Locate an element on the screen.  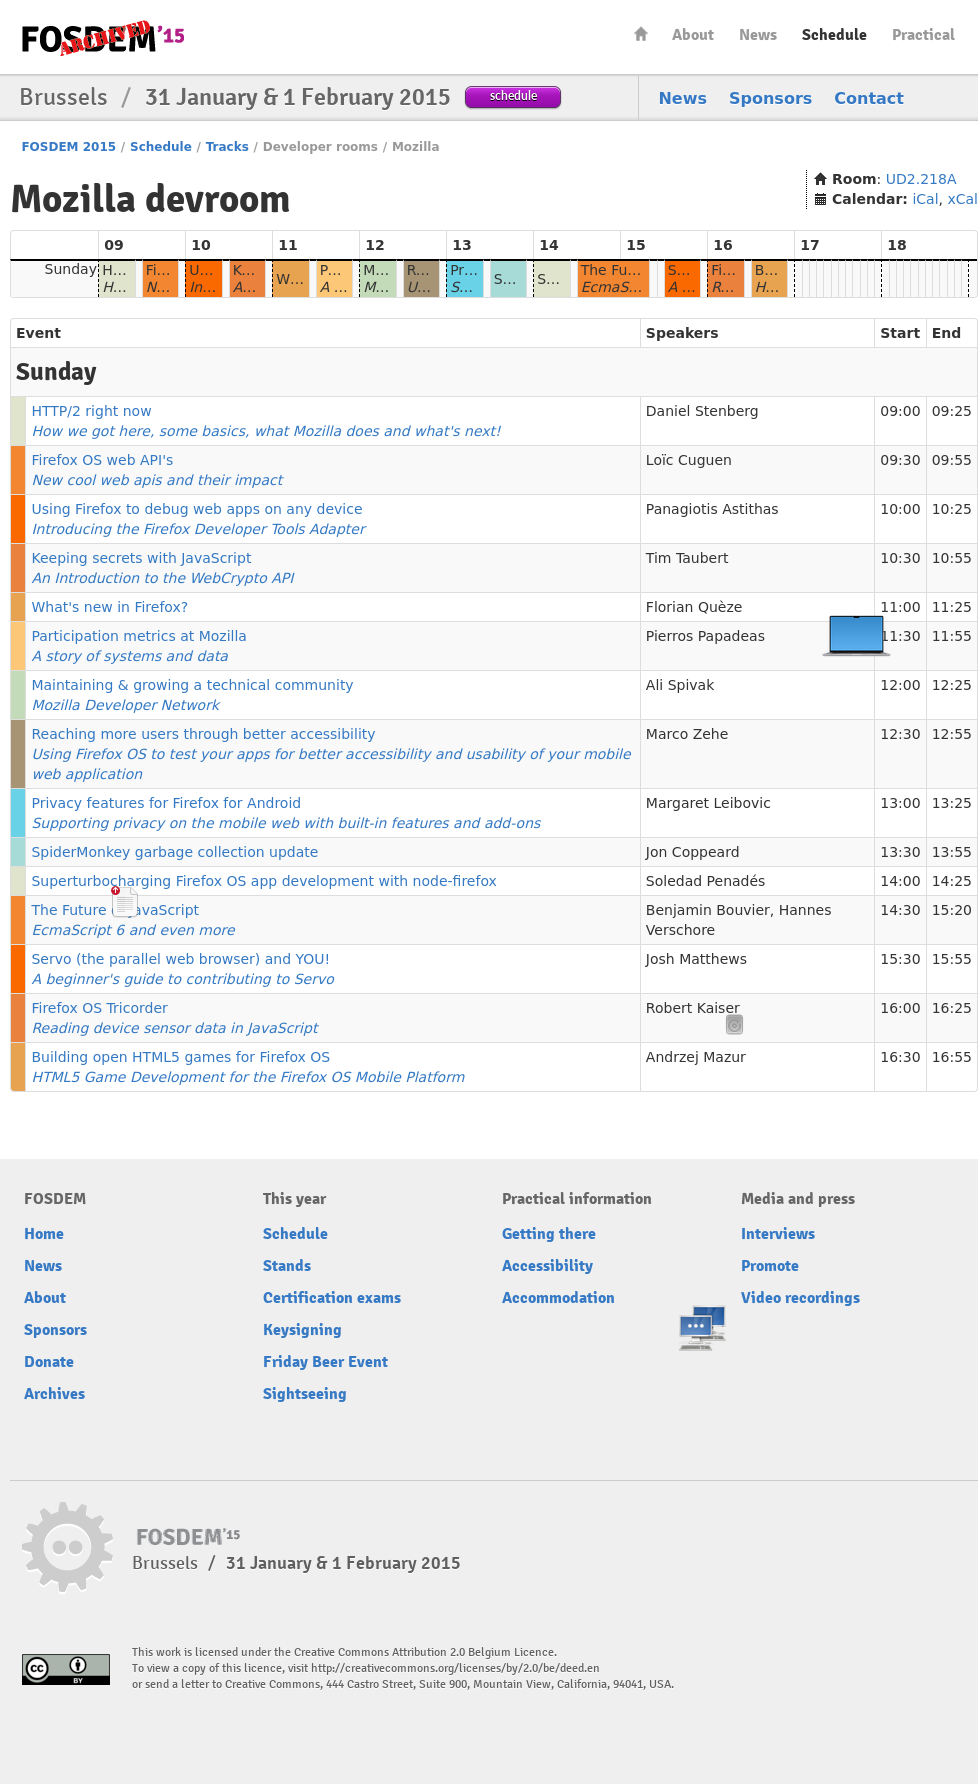
send or upload a document is located at coordinates (125, 902).